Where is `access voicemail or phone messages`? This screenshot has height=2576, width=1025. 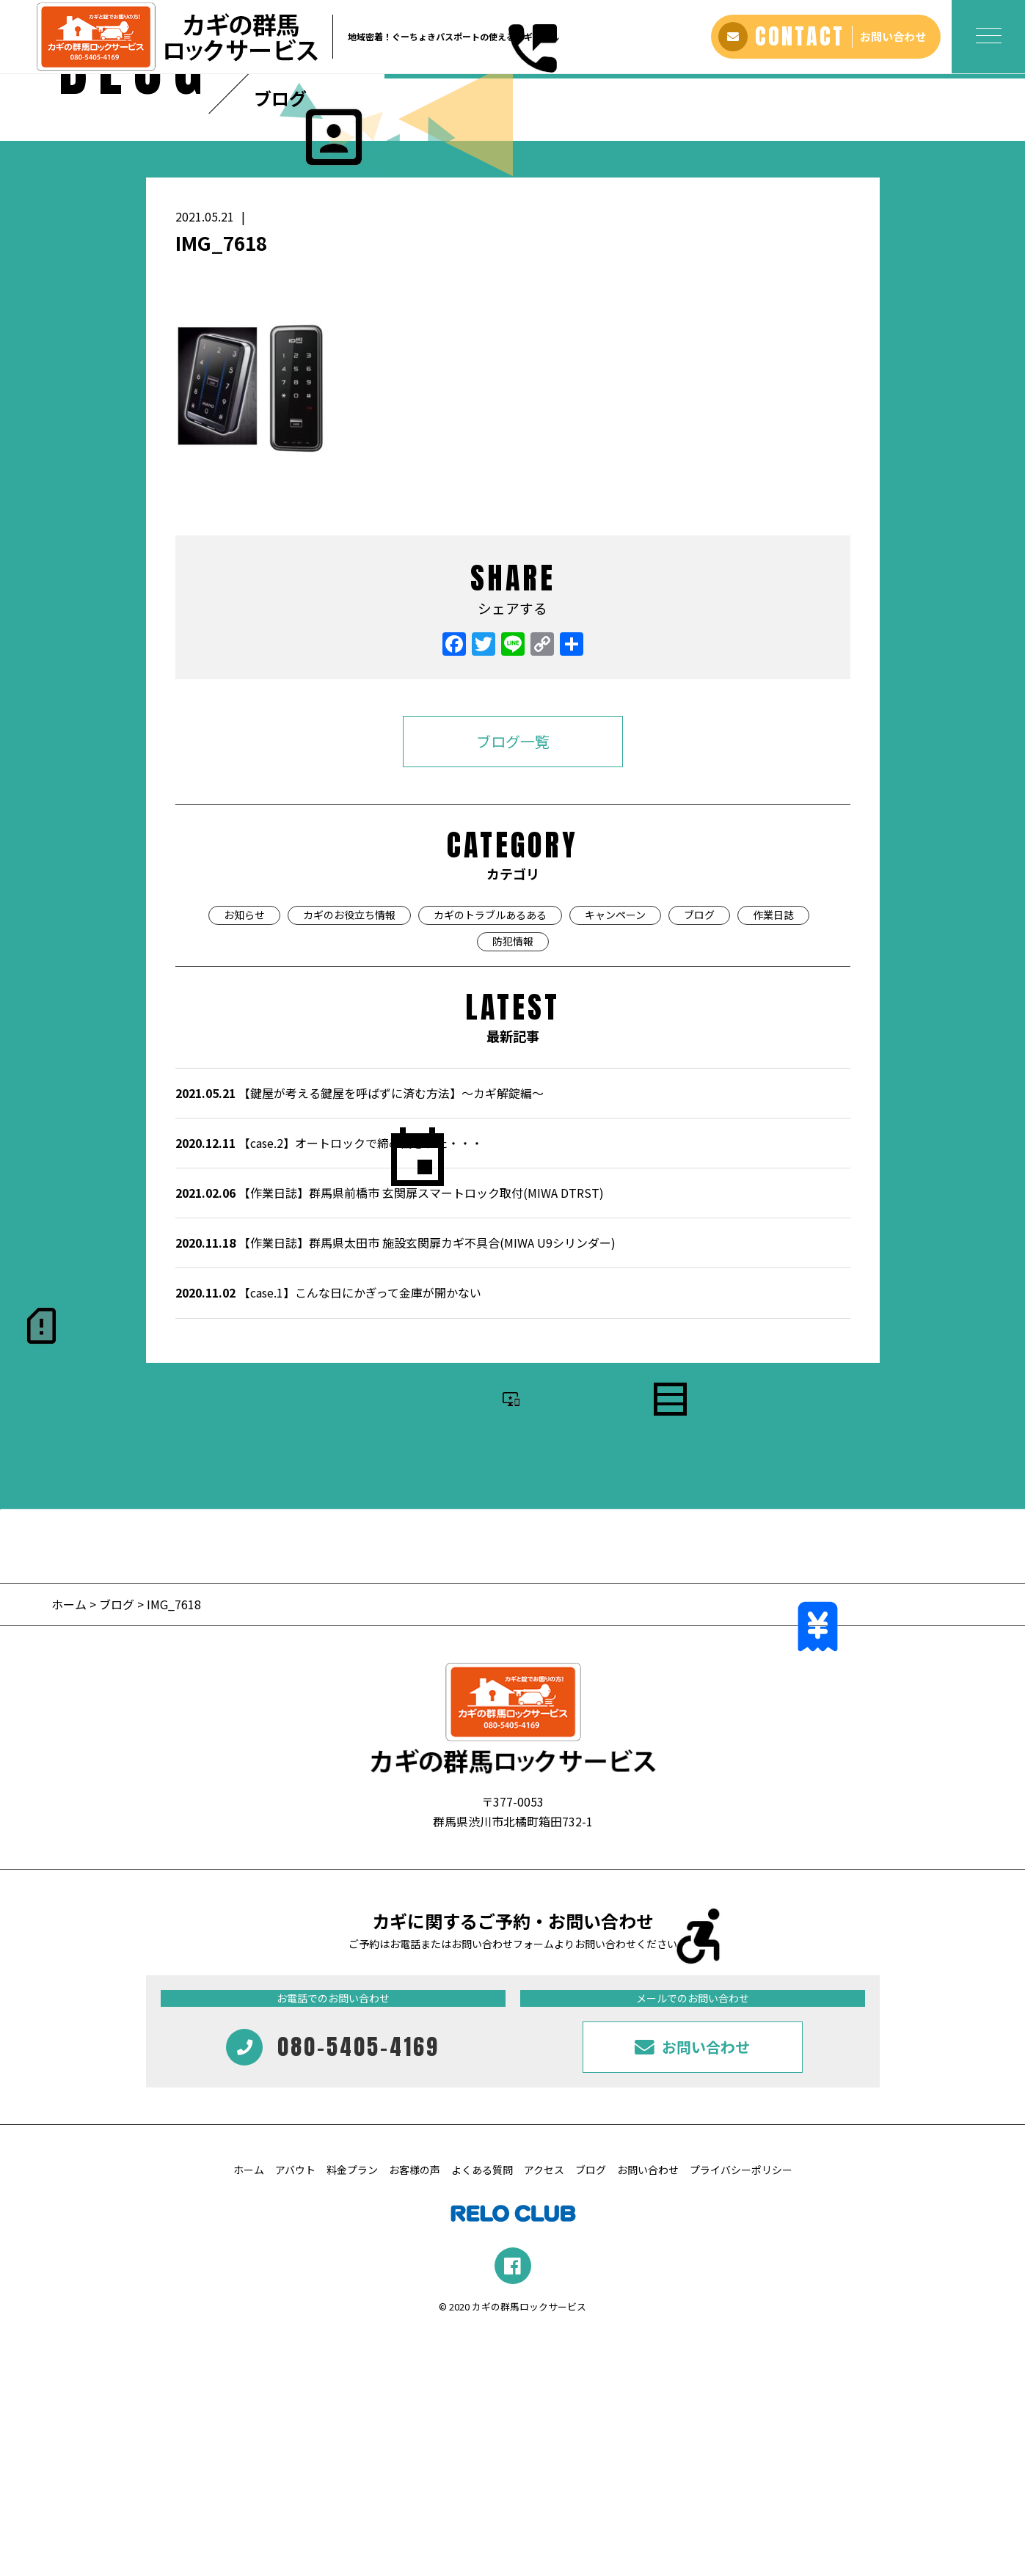 access voicemail or phone messages is located at coordinates (533, 48).